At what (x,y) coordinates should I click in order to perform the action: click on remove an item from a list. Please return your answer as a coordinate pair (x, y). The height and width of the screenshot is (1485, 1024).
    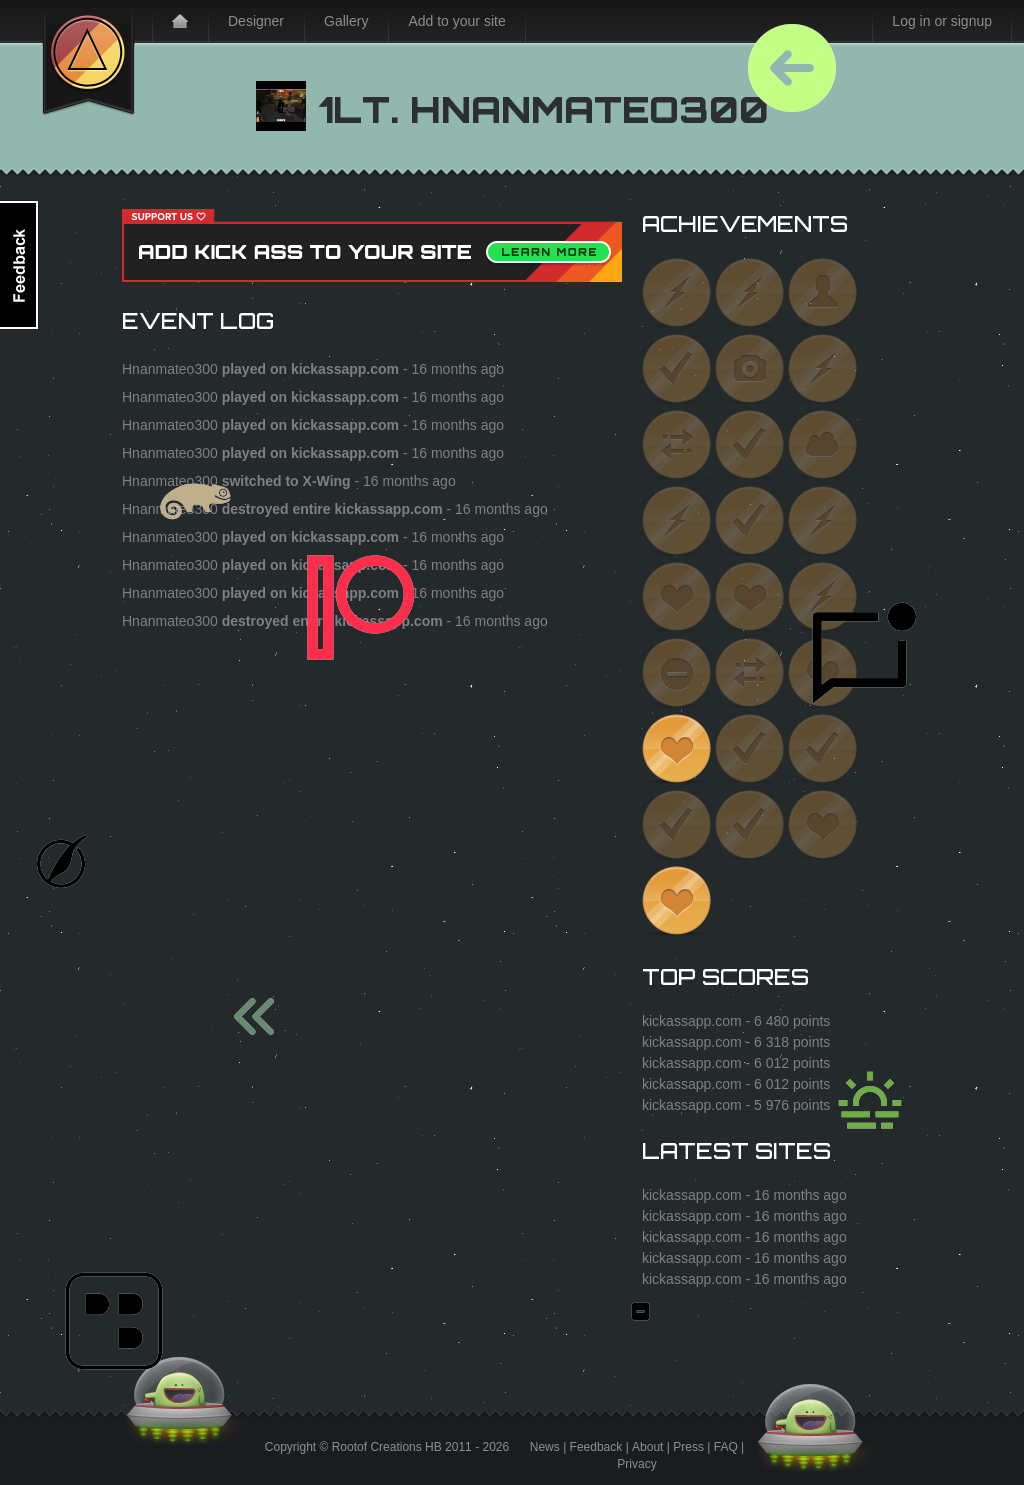
    Looking at the image, I should click on (640, 1311).